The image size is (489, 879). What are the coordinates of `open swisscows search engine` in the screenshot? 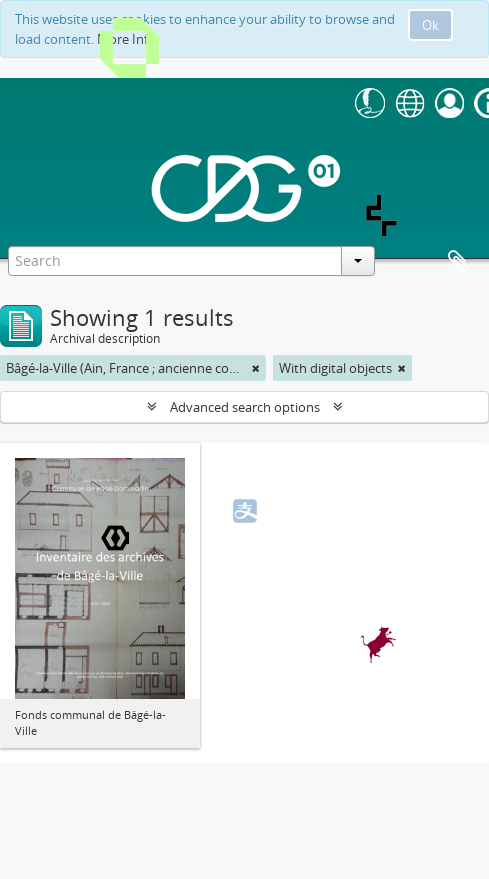 It's located at (378, 644).